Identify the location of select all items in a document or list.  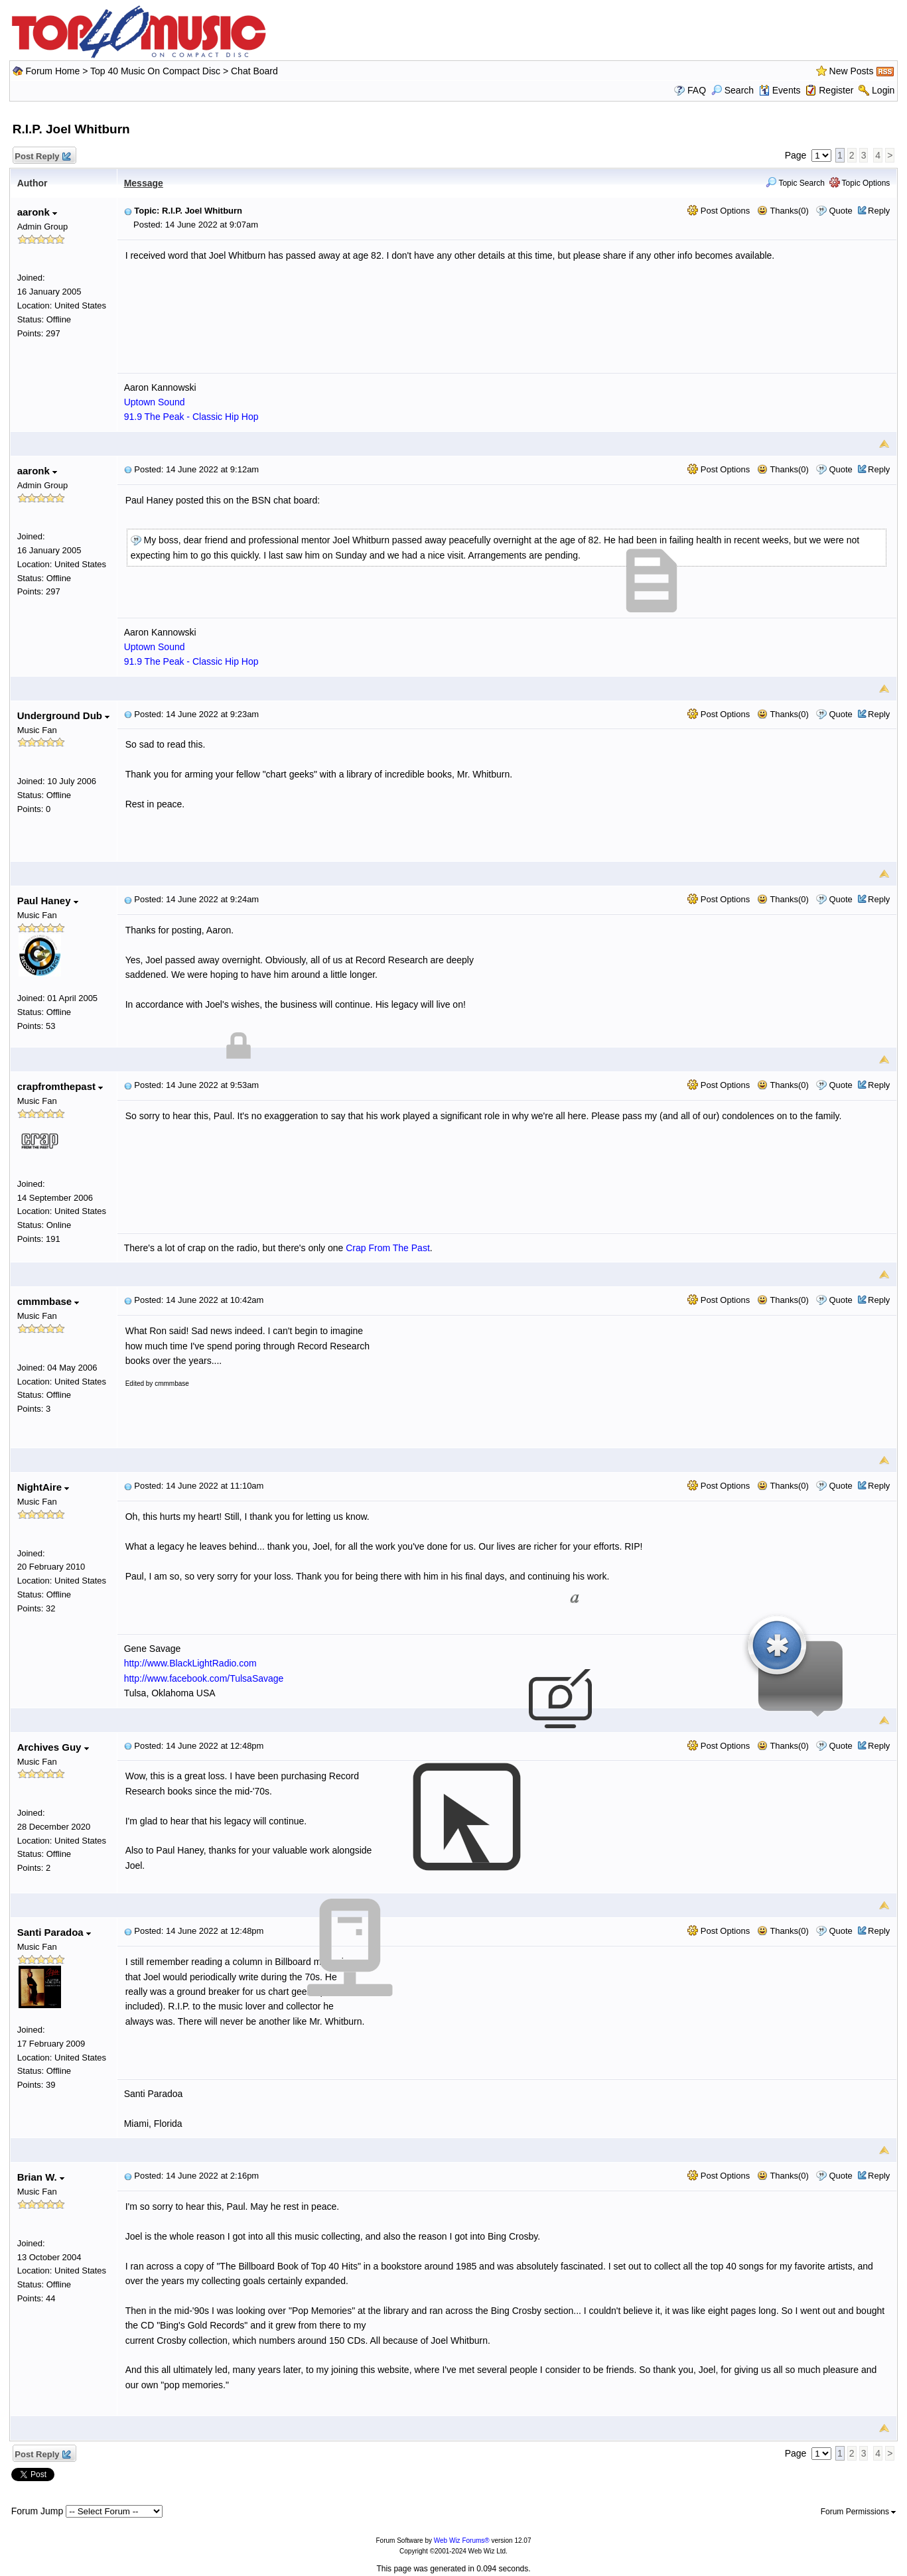
(652, 578).